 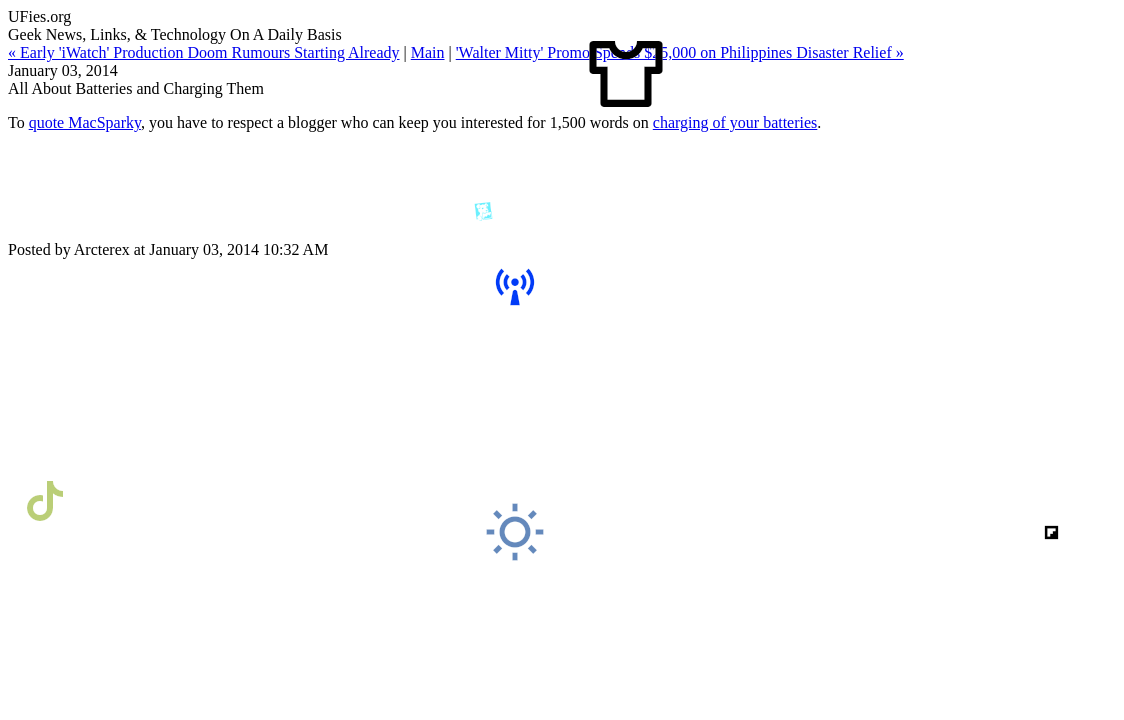 What do you see at coordinates (515, 286) in the screenshot?
I see `start a live broadcast or stream` at bounding box center [515, 286].